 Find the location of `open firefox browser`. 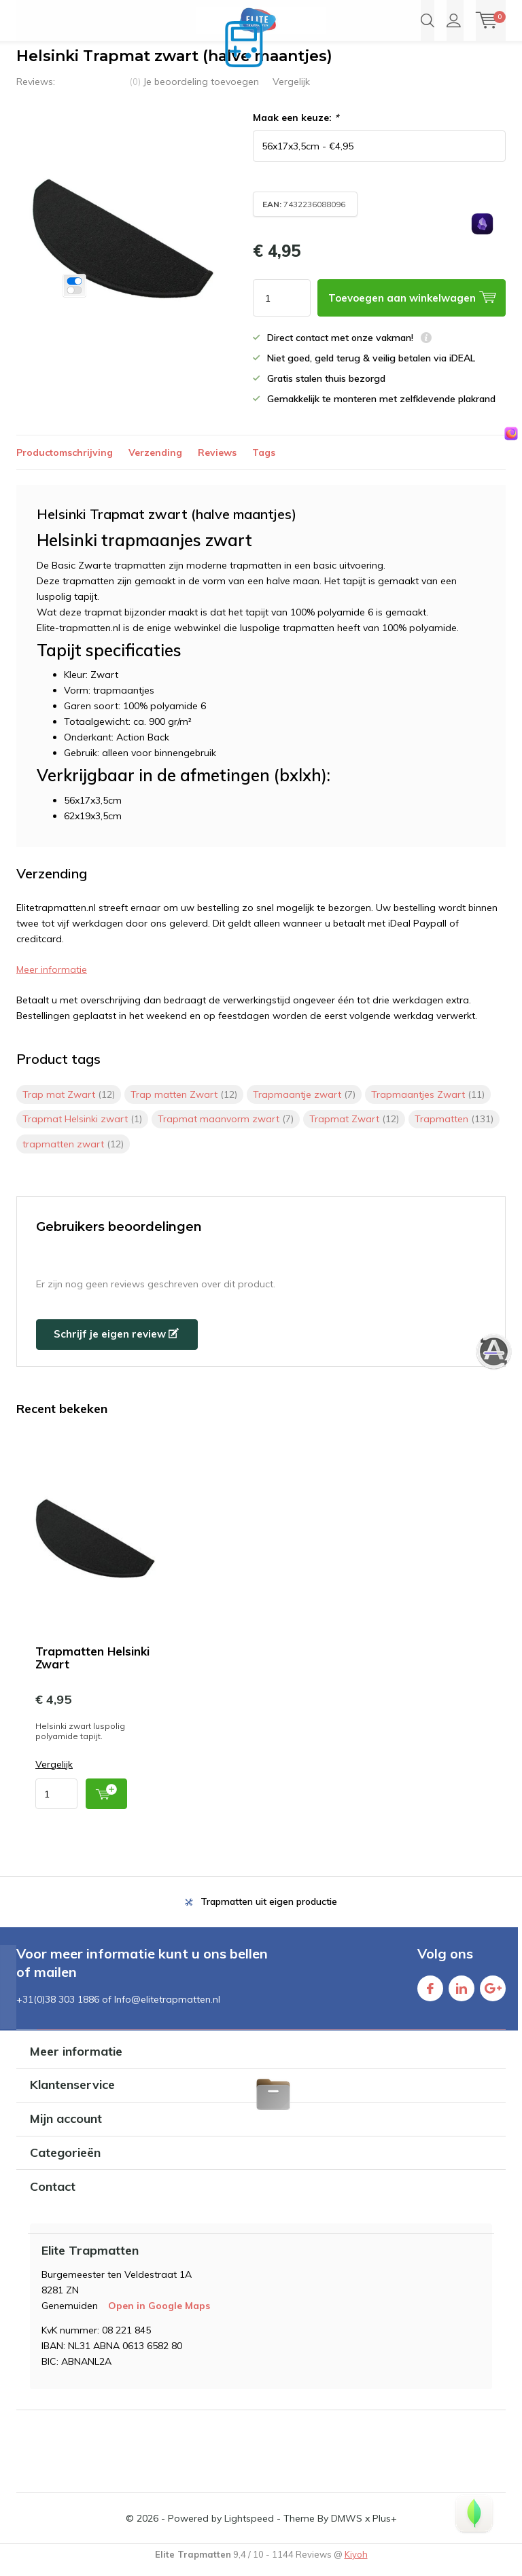

open firefox browser is located at coordinates (511, 433).